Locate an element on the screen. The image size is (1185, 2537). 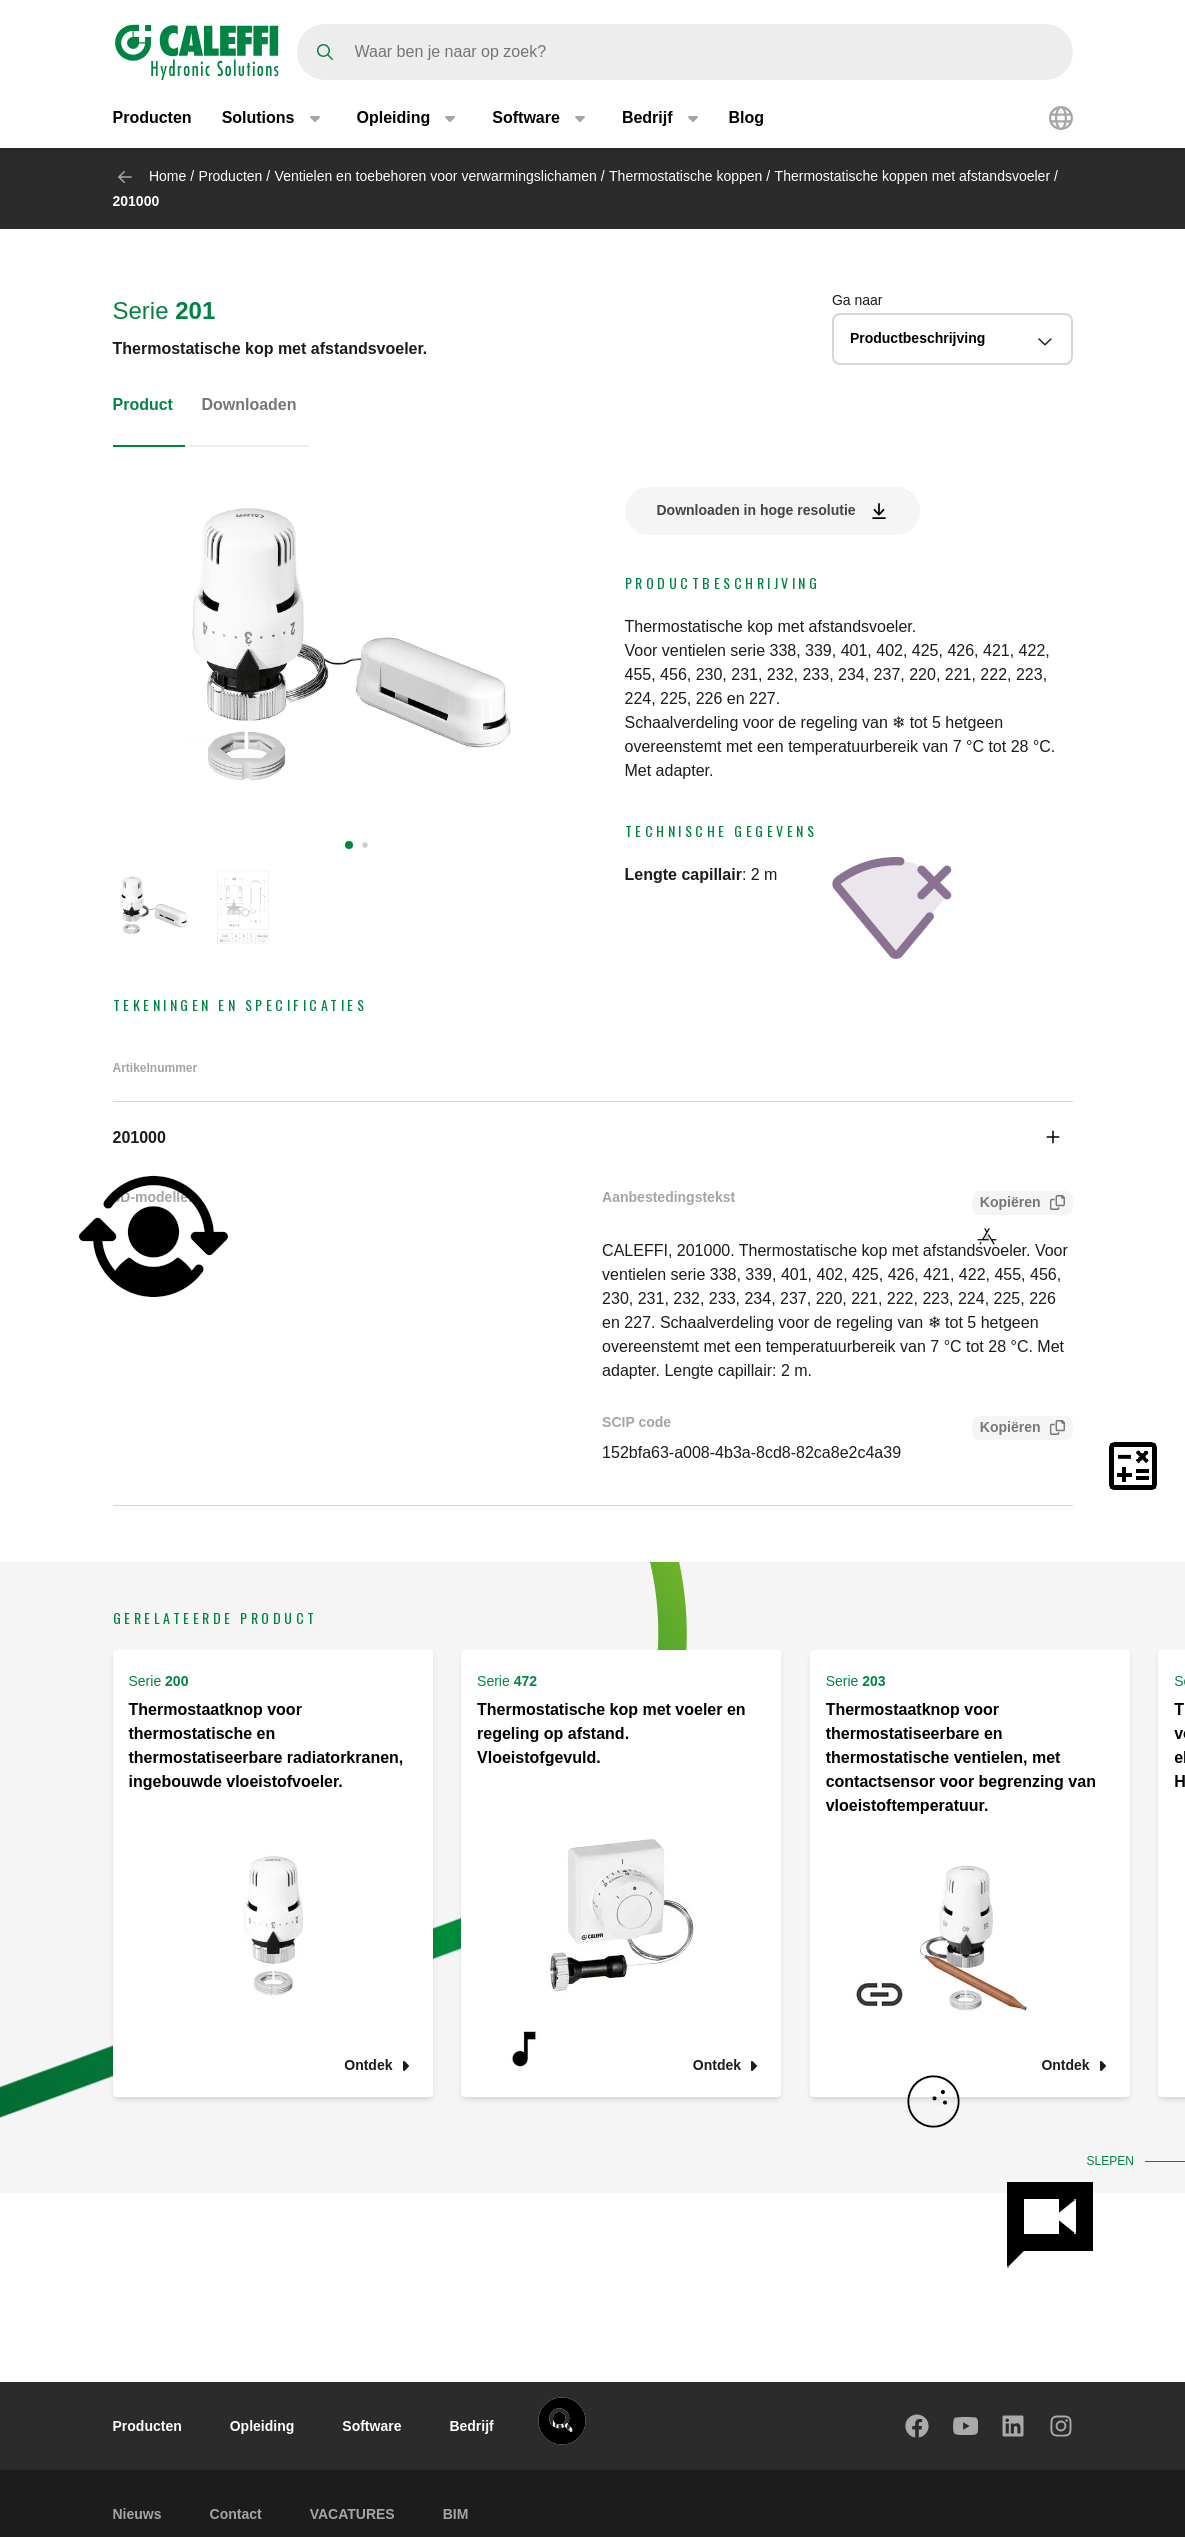
access bowling or sports games is located at coordinates (933, 2101).